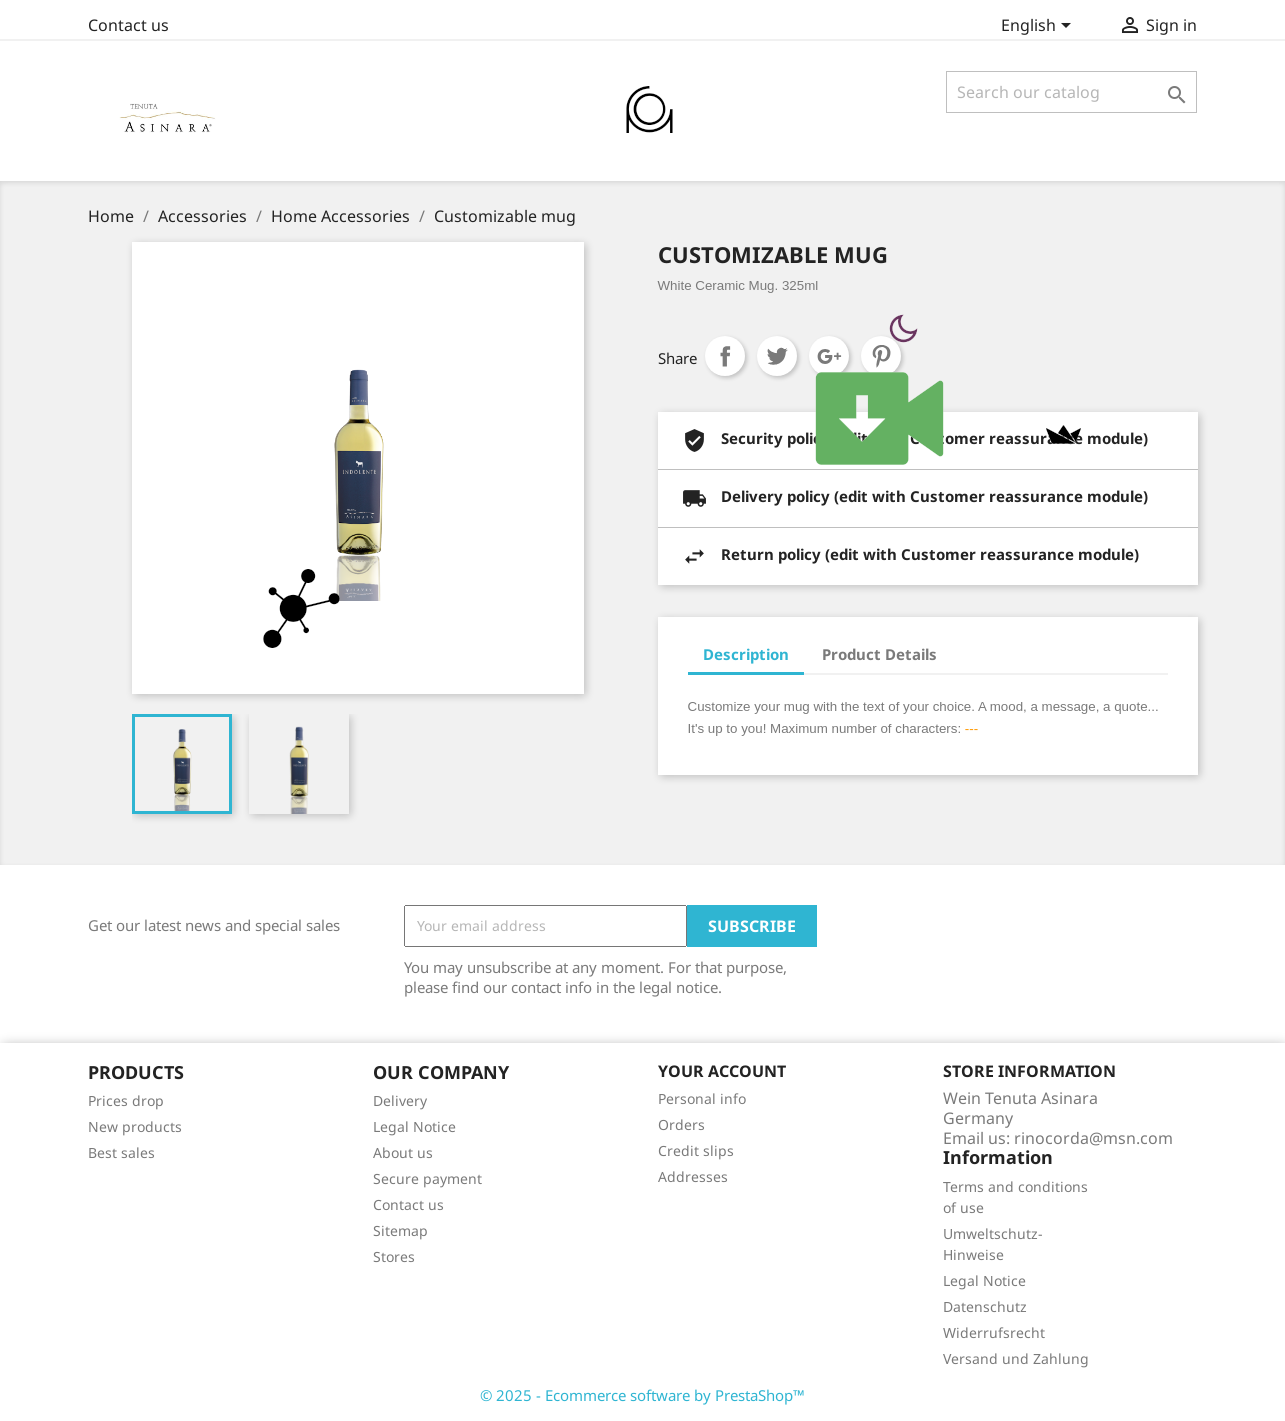  What do you see at coordinates (1063, 434) in the screenshot?
I see `open streamlit application` at bounding box center [1063, 434].